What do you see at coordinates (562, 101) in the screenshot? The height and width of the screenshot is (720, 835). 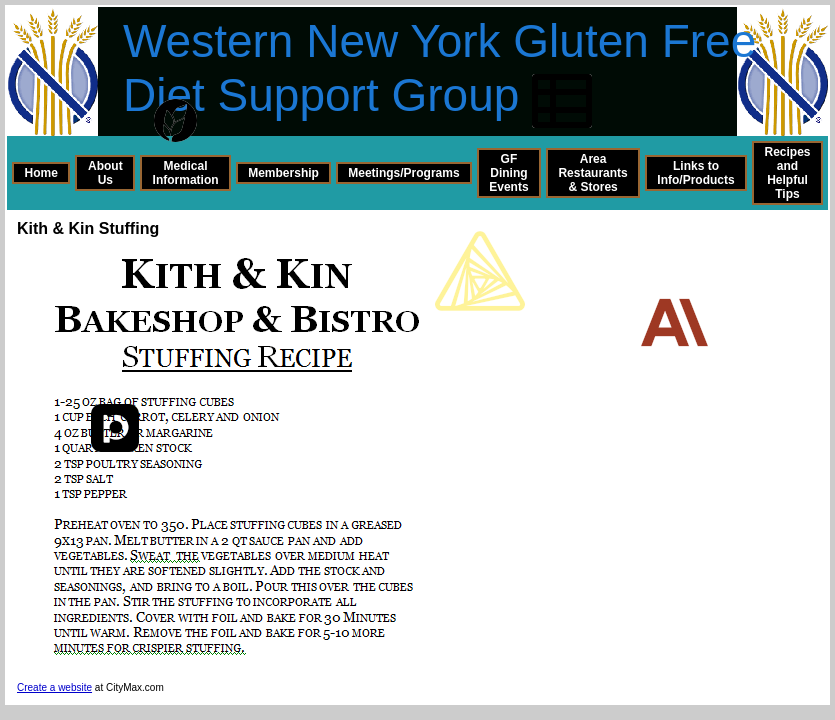 I see `switch to table view` at bounding box center [562, 101].